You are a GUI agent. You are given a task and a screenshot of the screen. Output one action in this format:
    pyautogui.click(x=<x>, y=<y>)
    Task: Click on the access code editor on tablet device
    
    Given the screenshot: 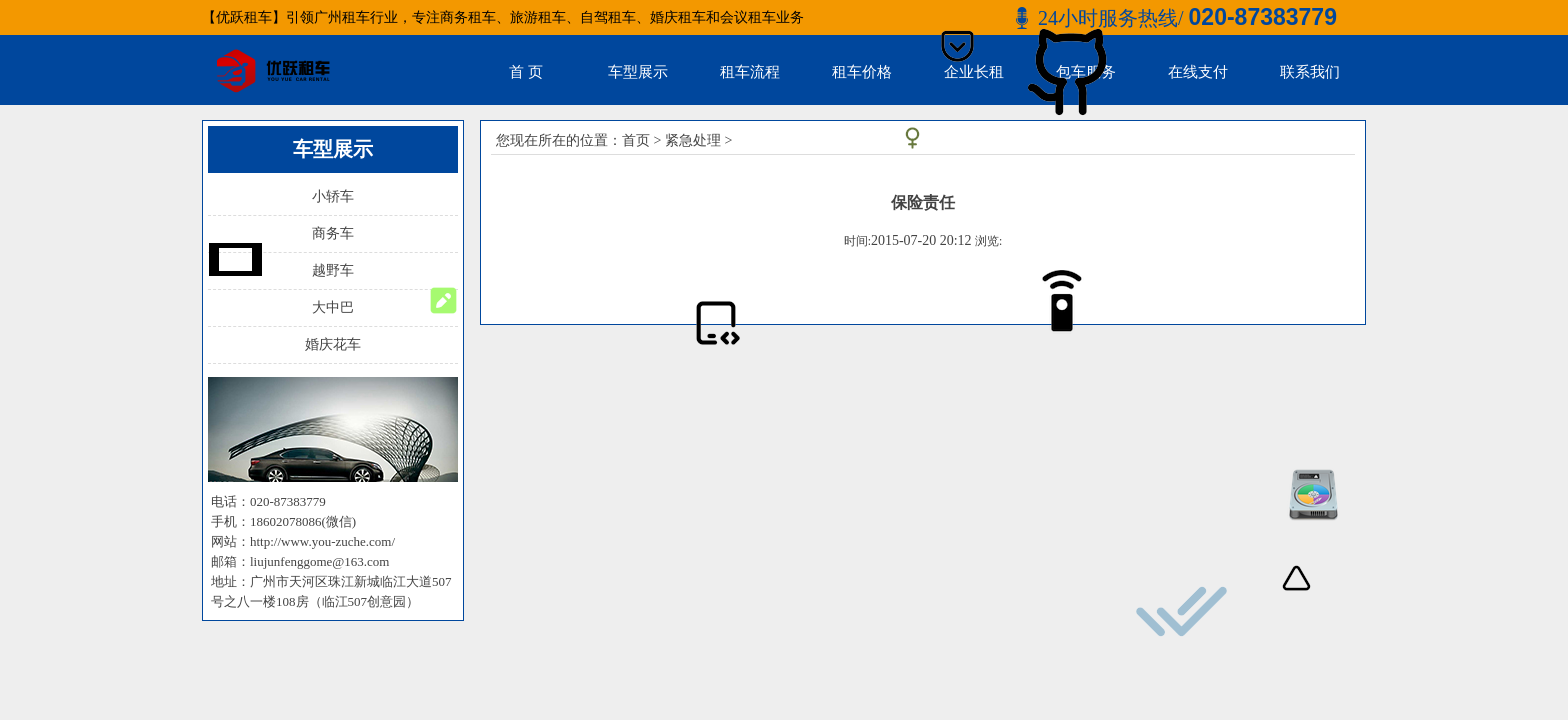 What is the action you would take?
    pyautogui.click(x=716, y=323)
    